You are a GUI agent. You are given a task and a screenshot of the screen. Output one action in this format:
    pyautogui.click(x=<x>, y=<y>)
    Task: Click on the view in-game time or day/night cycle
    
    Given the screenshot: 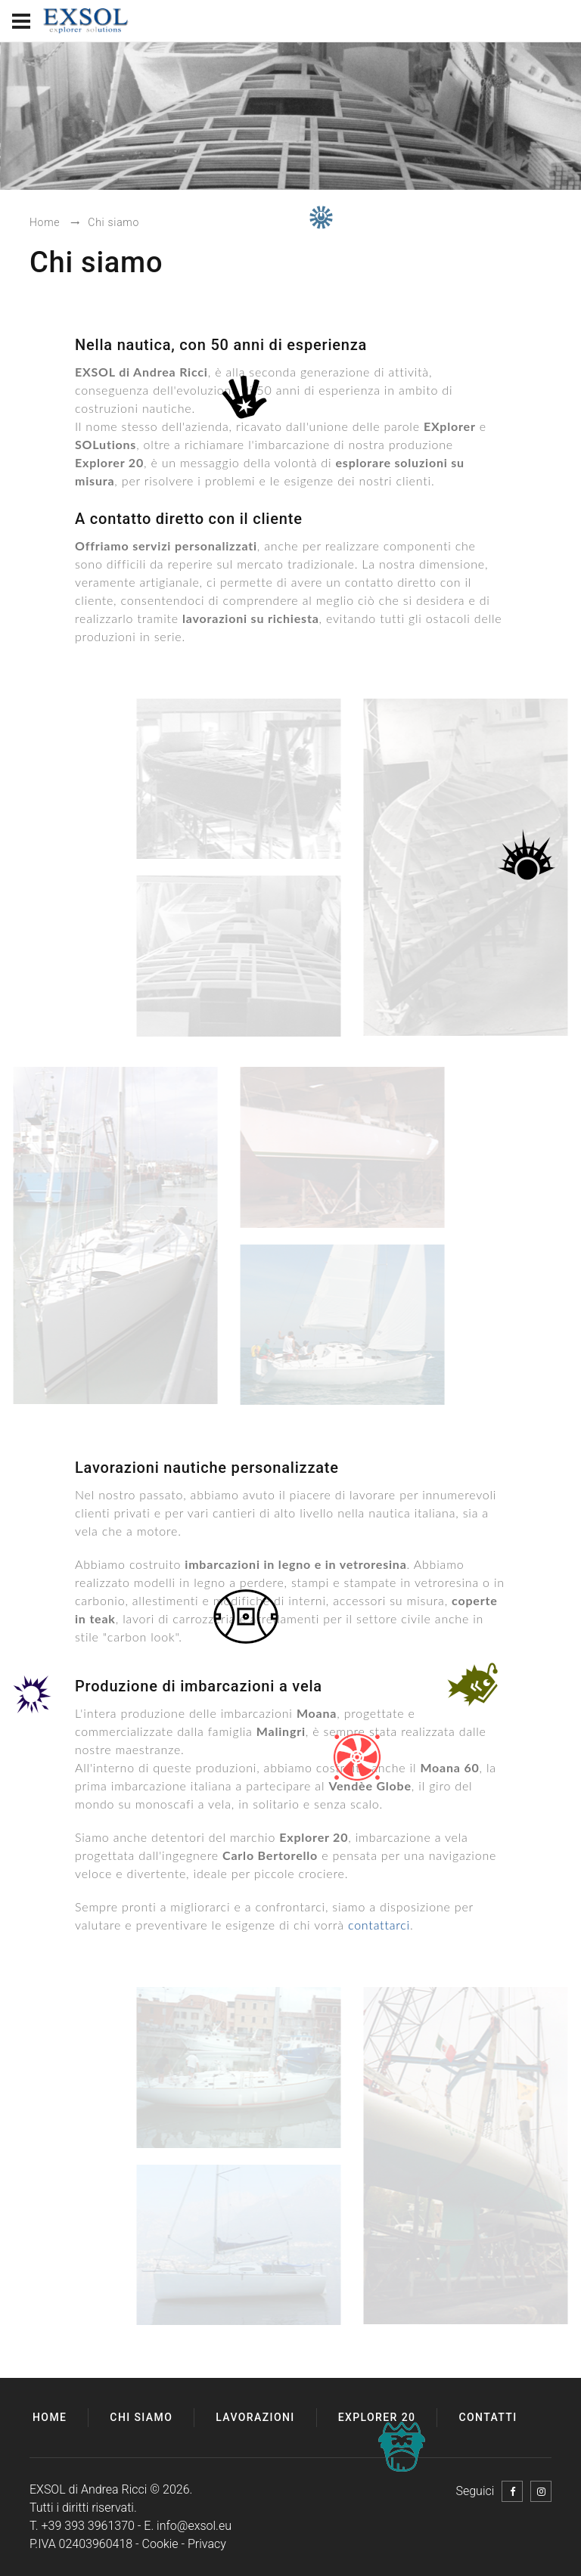 What is the action you would take?
    pyautogui.click(x=526, y=854)
    